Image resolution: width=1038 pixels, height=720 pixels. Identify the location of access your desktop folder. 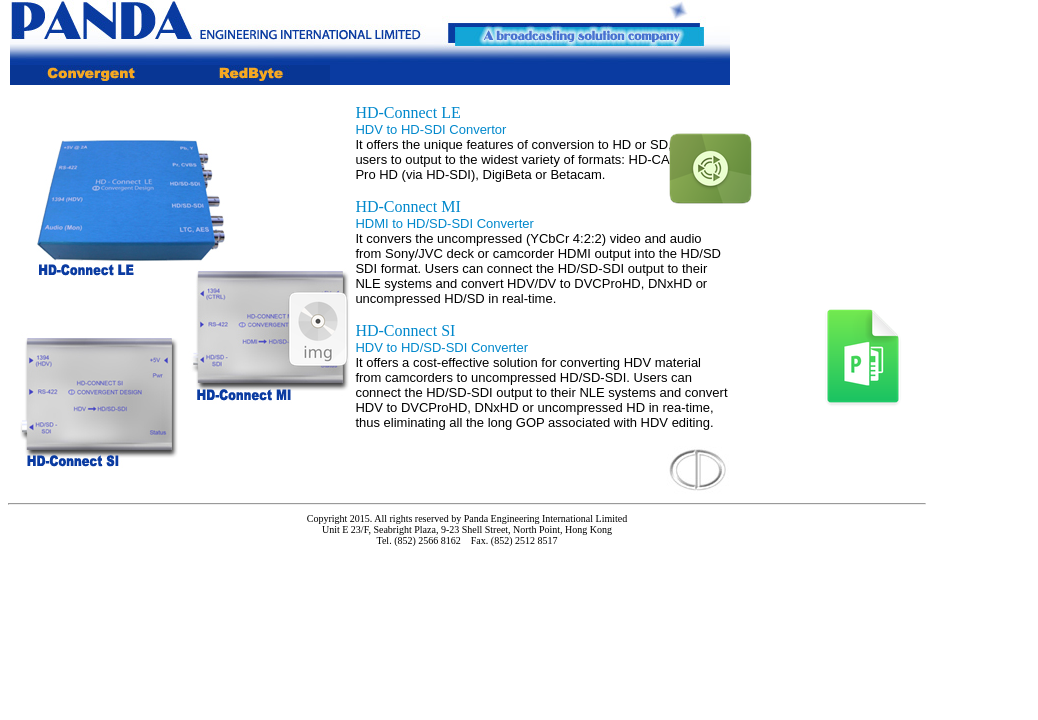
(710, 165).